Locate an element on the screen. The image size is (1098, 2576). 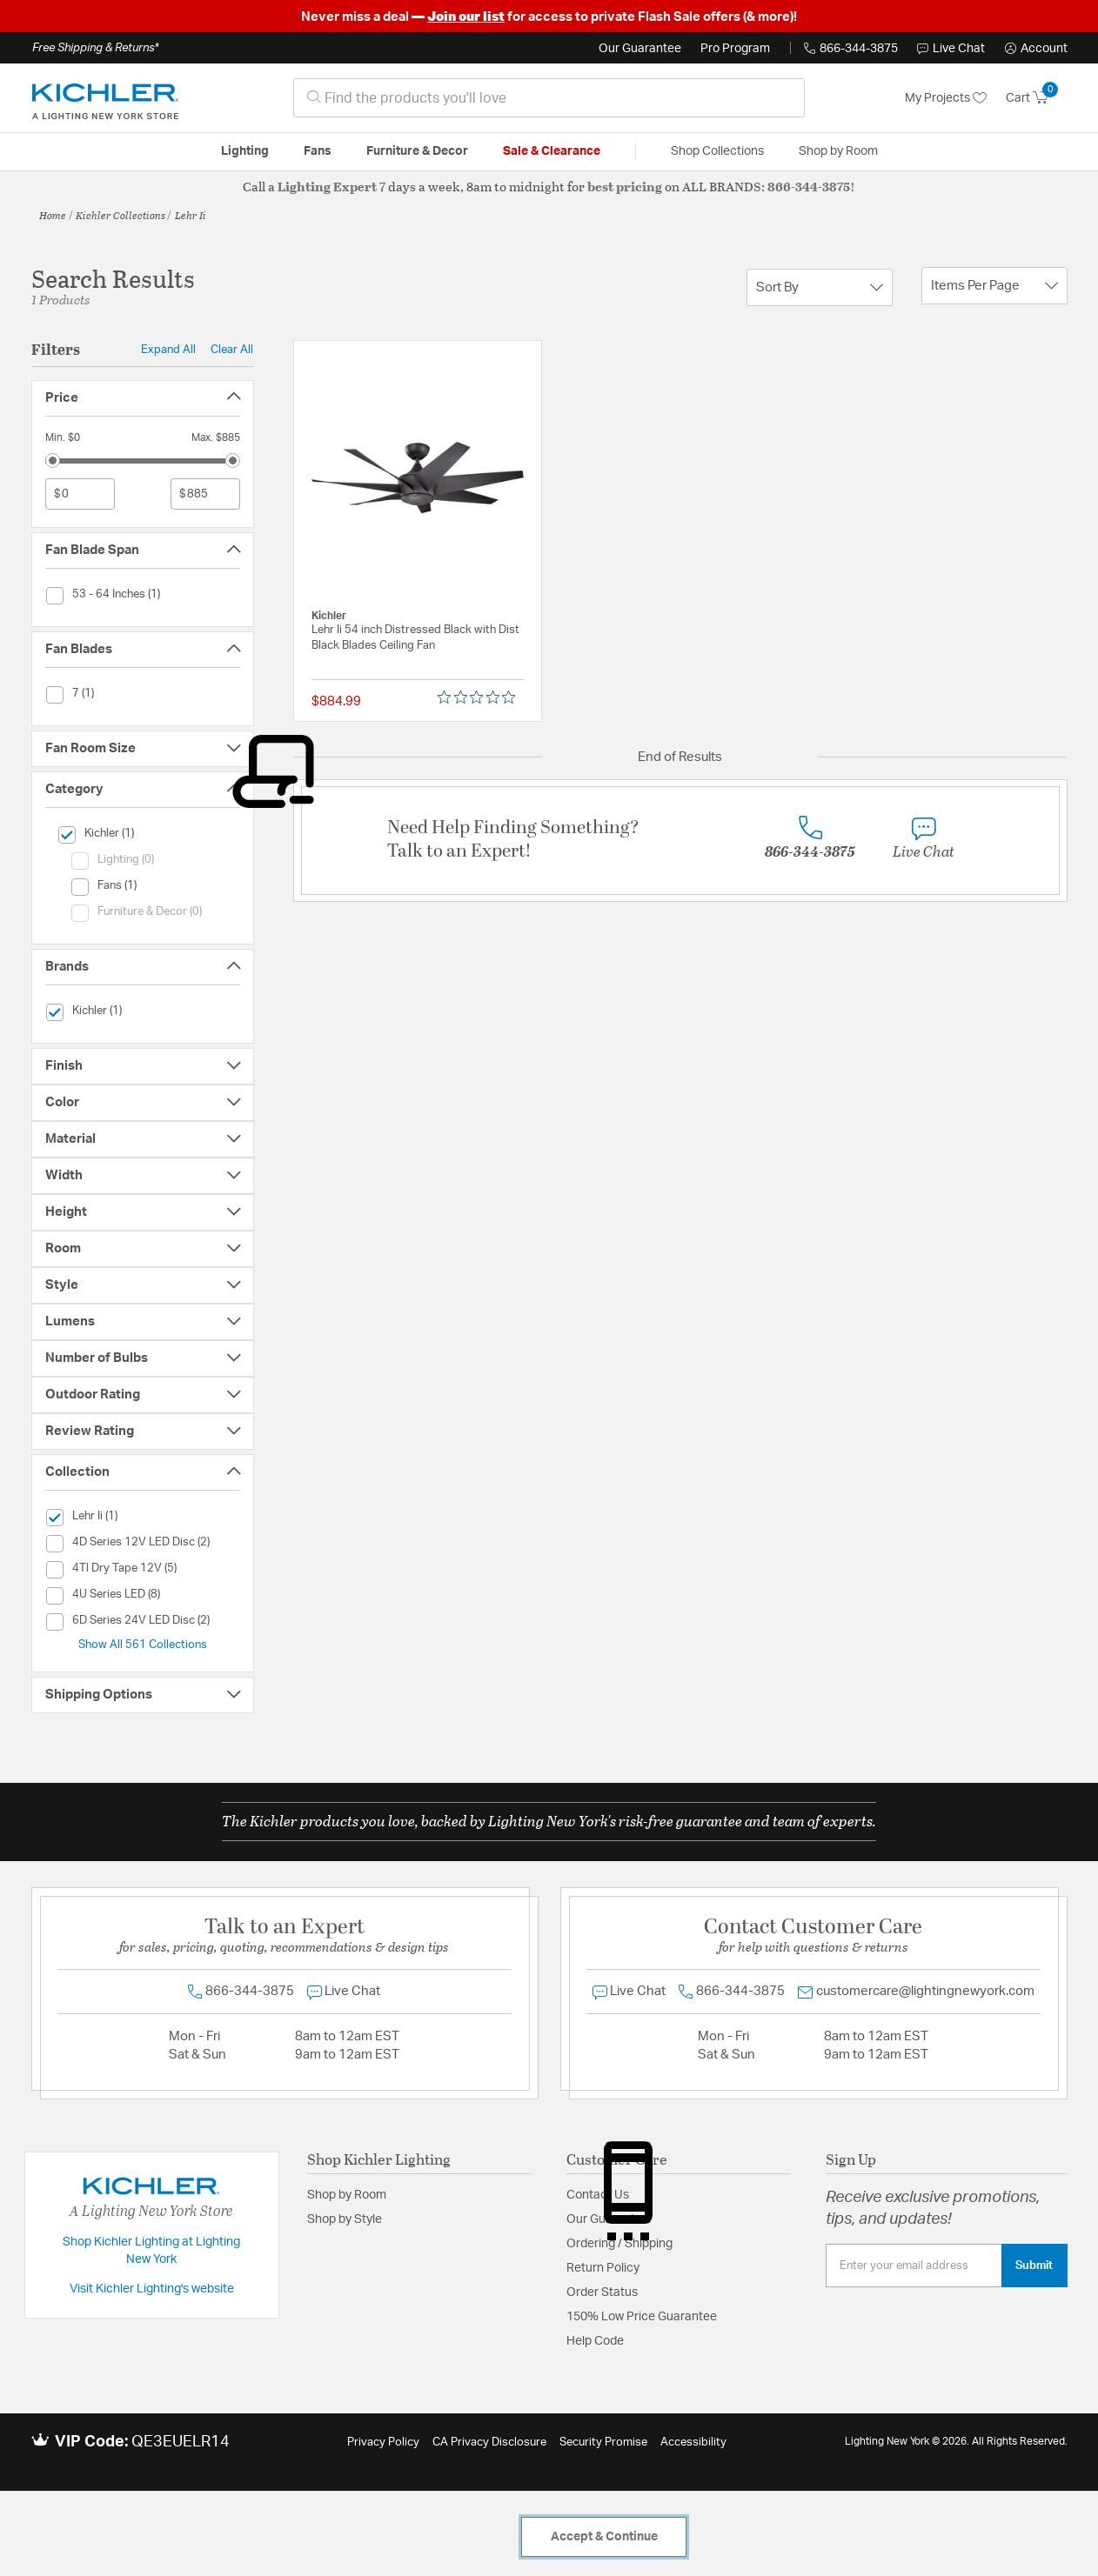
access mobile device settings is located at coordinates (628, 2191).